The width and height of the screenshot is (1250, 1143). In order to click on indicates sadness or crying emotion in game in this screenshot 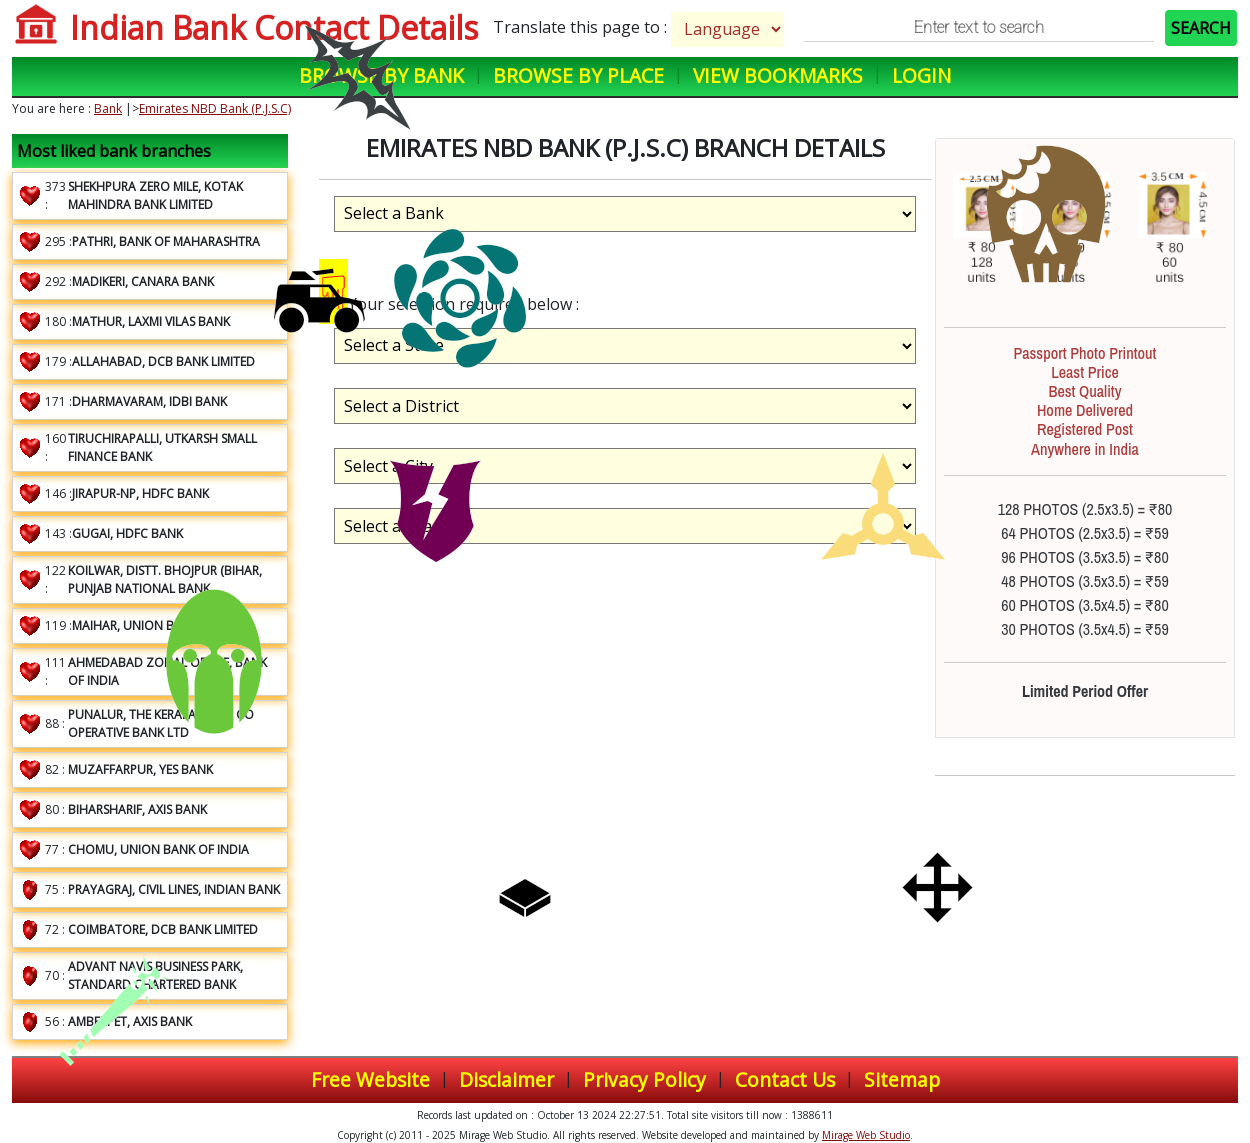, I will do `click(214, 662)`.